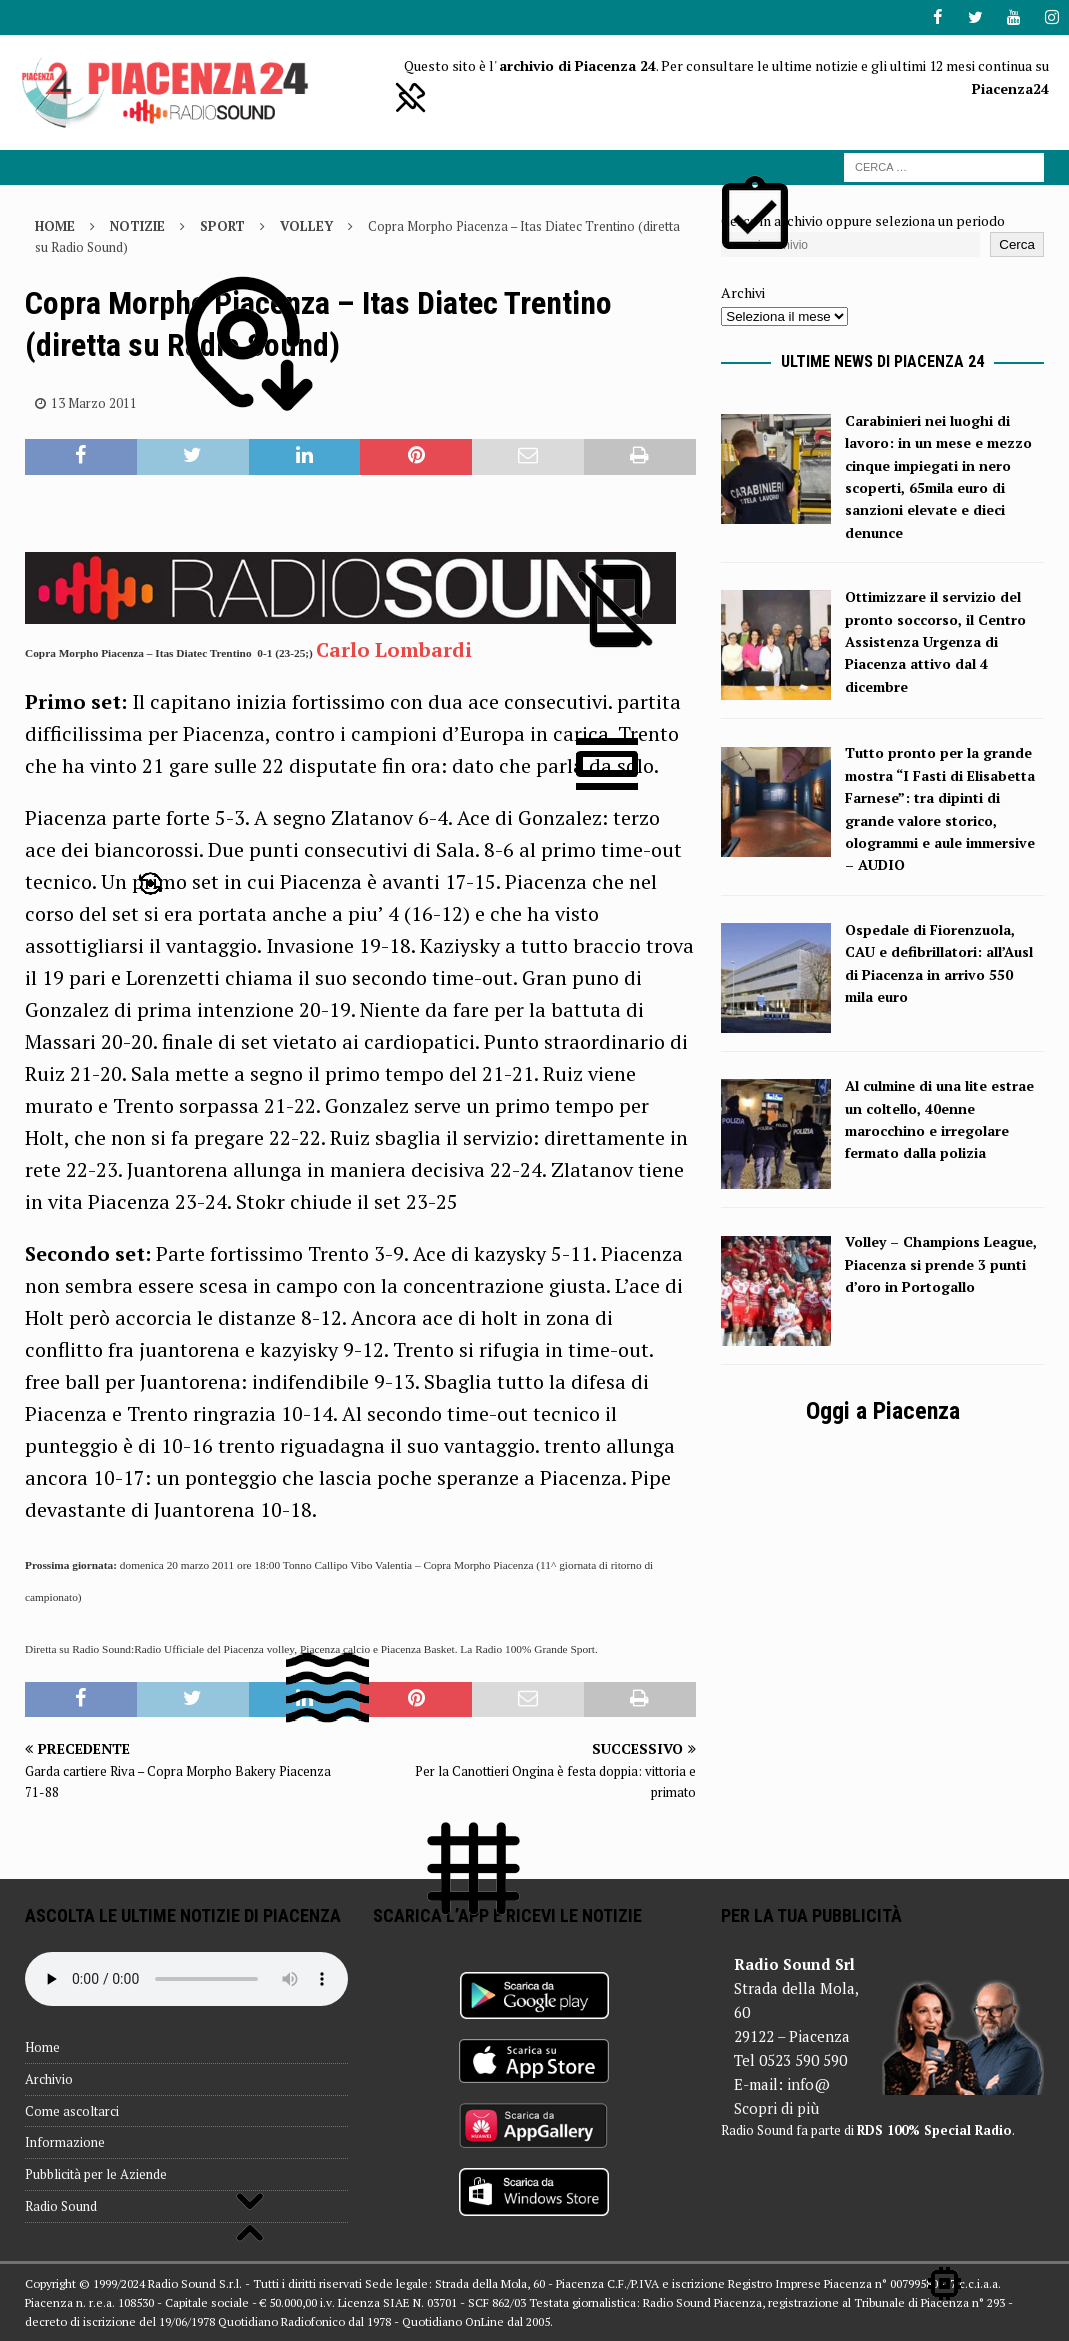  Describe the element at coordinates (616, 606) in the screenshot. I see `mobile device is disabled or unavailable` at that location.